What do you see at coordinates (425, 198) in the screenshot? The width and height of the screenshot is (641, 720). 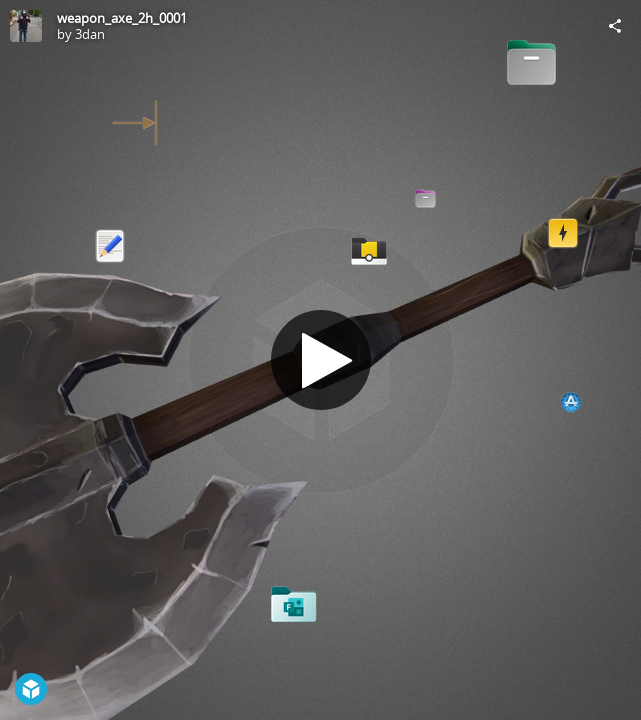 I see `open the file manager application` at bounding box center [425, 198].